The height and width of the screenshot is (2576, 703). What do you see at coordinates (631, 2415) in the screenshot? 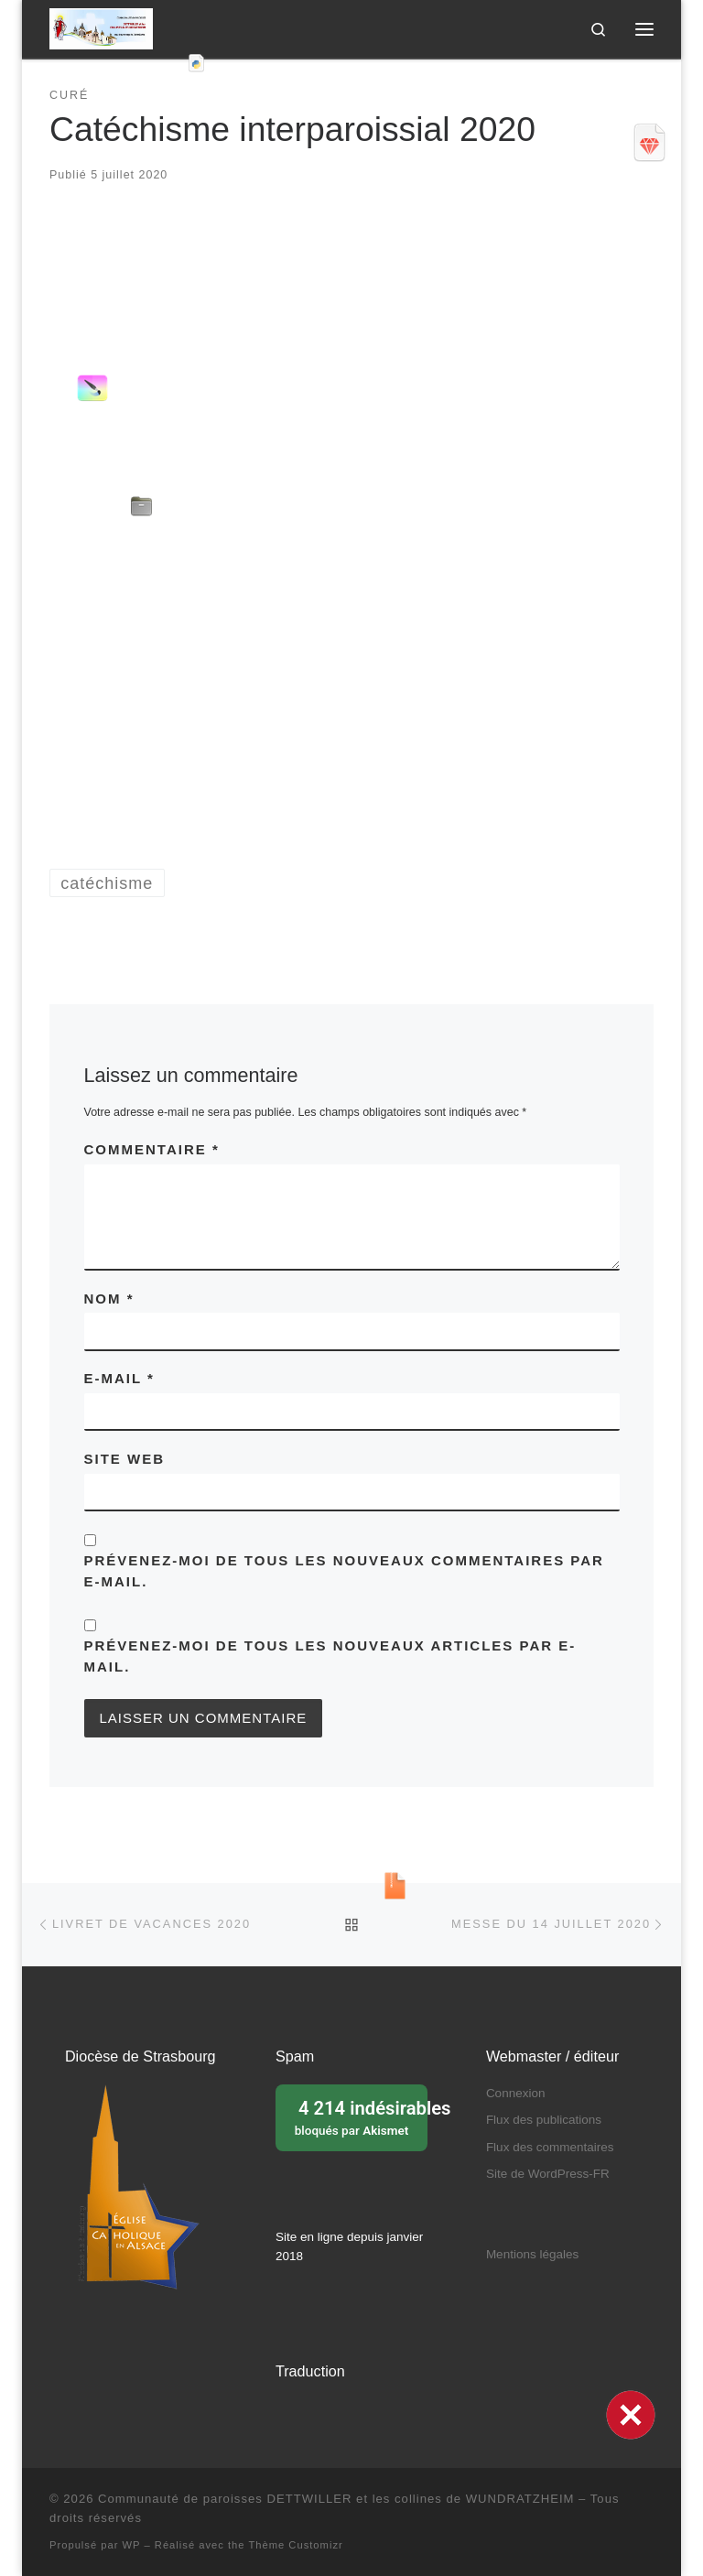
I see `cancel the current action or operation` at bounding box center [631, 2415].